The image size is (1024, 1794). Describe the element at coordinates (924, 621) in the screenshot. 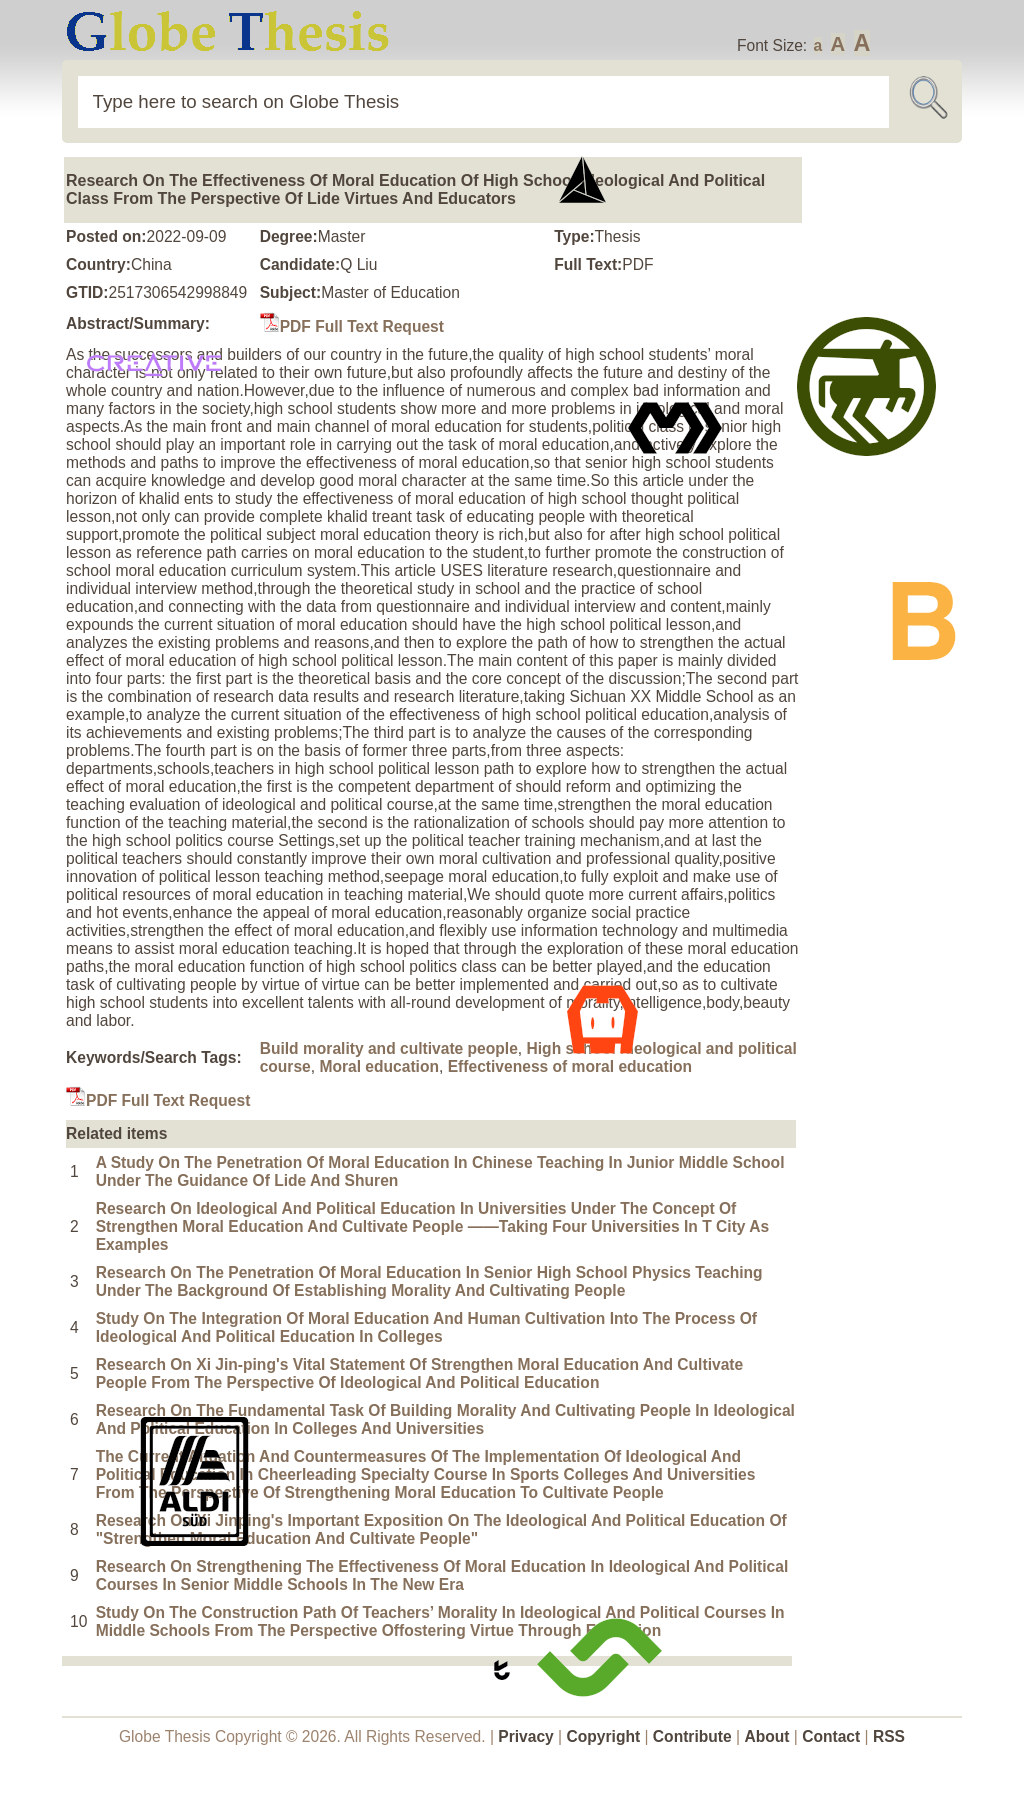

I see `barmenia insurance company logo` at that location.